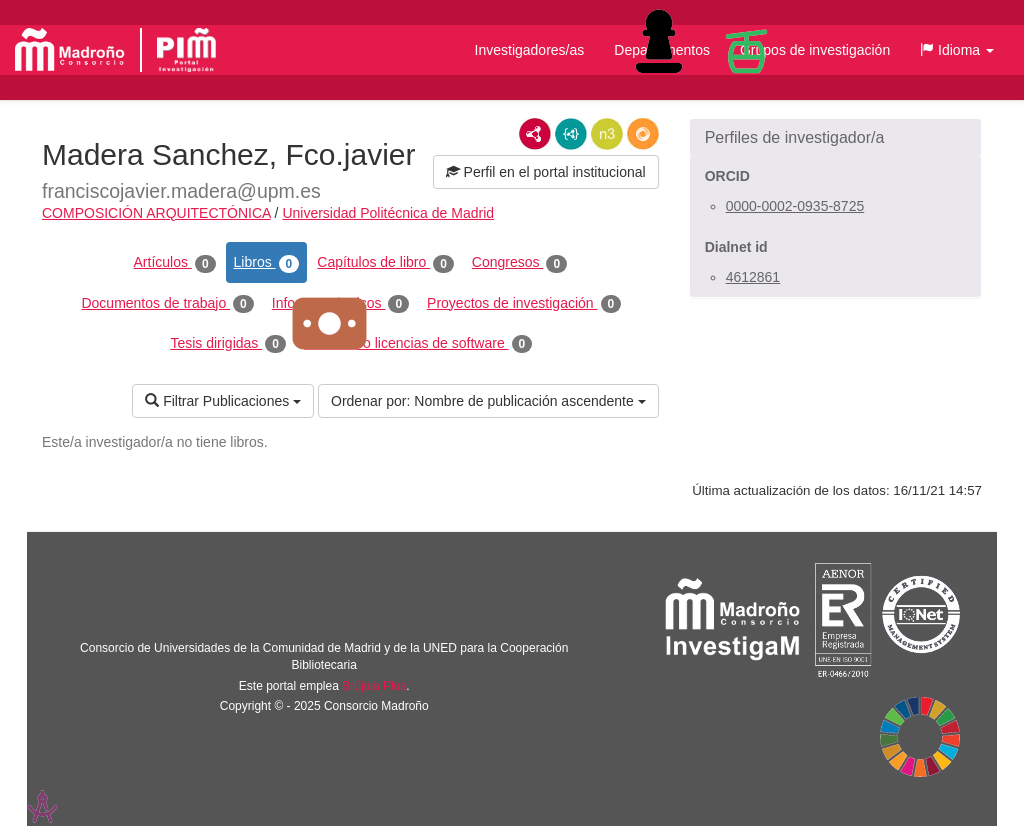 Image resolution: width=1024 pixels, height=826 pixels. What do you see at coordinates (659, 43) in the screenshot?
I see `play chess or access chess game` at bounding box center [659, 43].